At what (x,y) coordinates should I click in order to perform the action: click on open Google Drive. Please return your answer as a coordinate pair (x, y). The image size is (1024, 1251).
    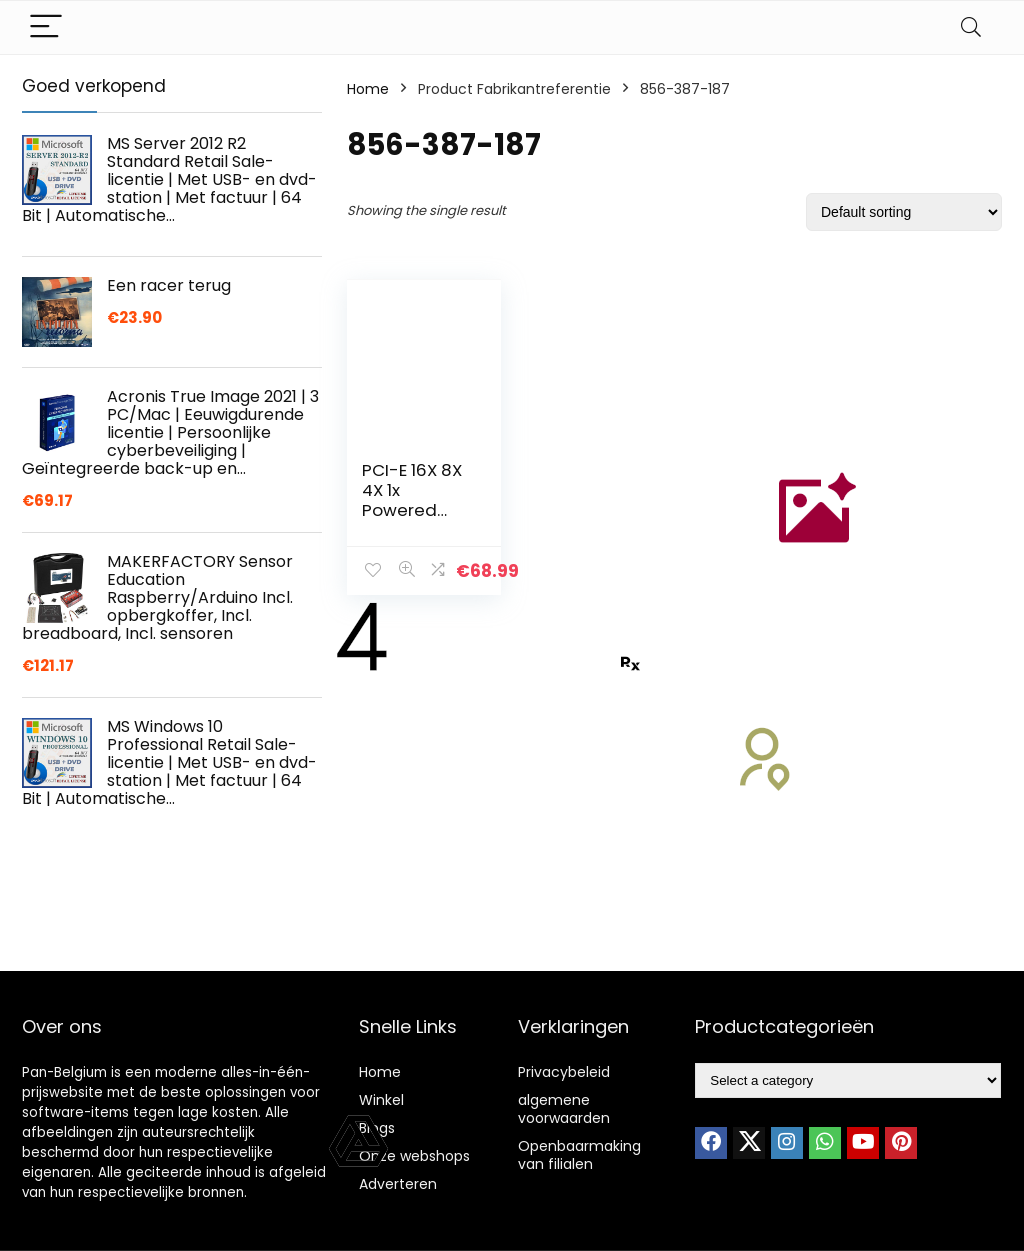
    Looking at the image, I should click on (358, 1141).